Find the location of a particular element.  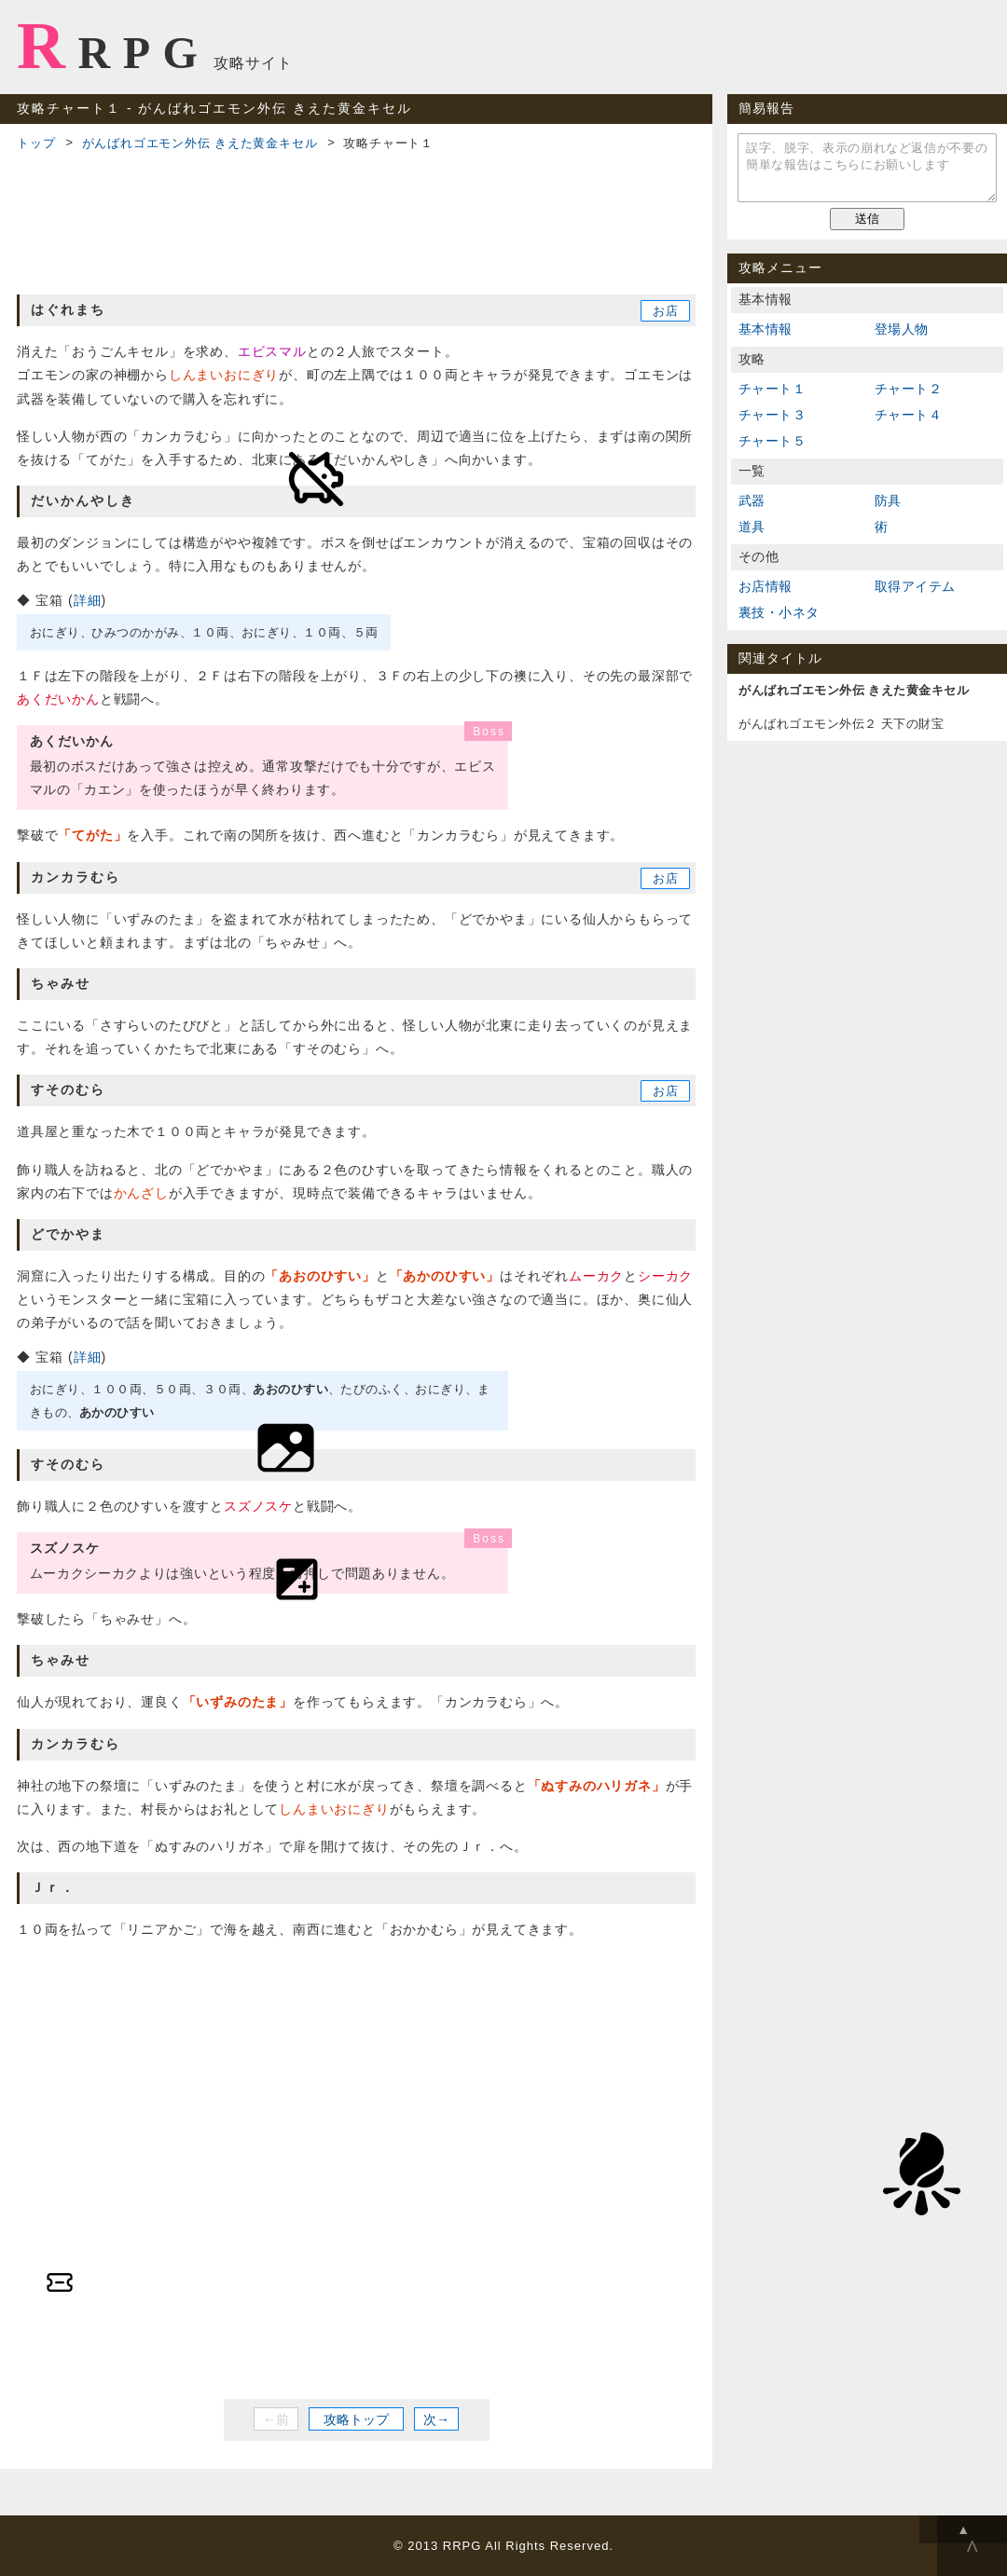

disable piggy bank or savings feature is located at coordinates (316, 479).